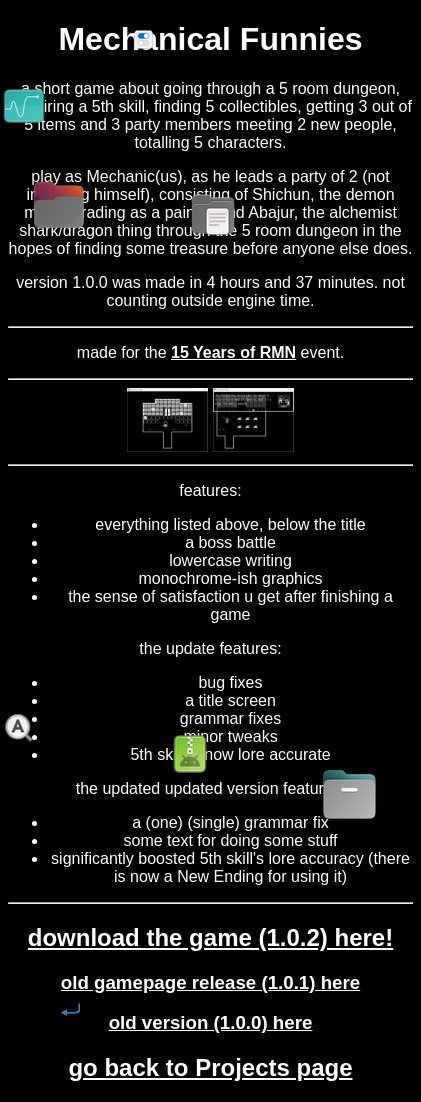 The image size is (421, 1102). What do you see at coordinates (213, 214) in the screenshot?
I see `open a file or document` at bounding box center [213, 214].